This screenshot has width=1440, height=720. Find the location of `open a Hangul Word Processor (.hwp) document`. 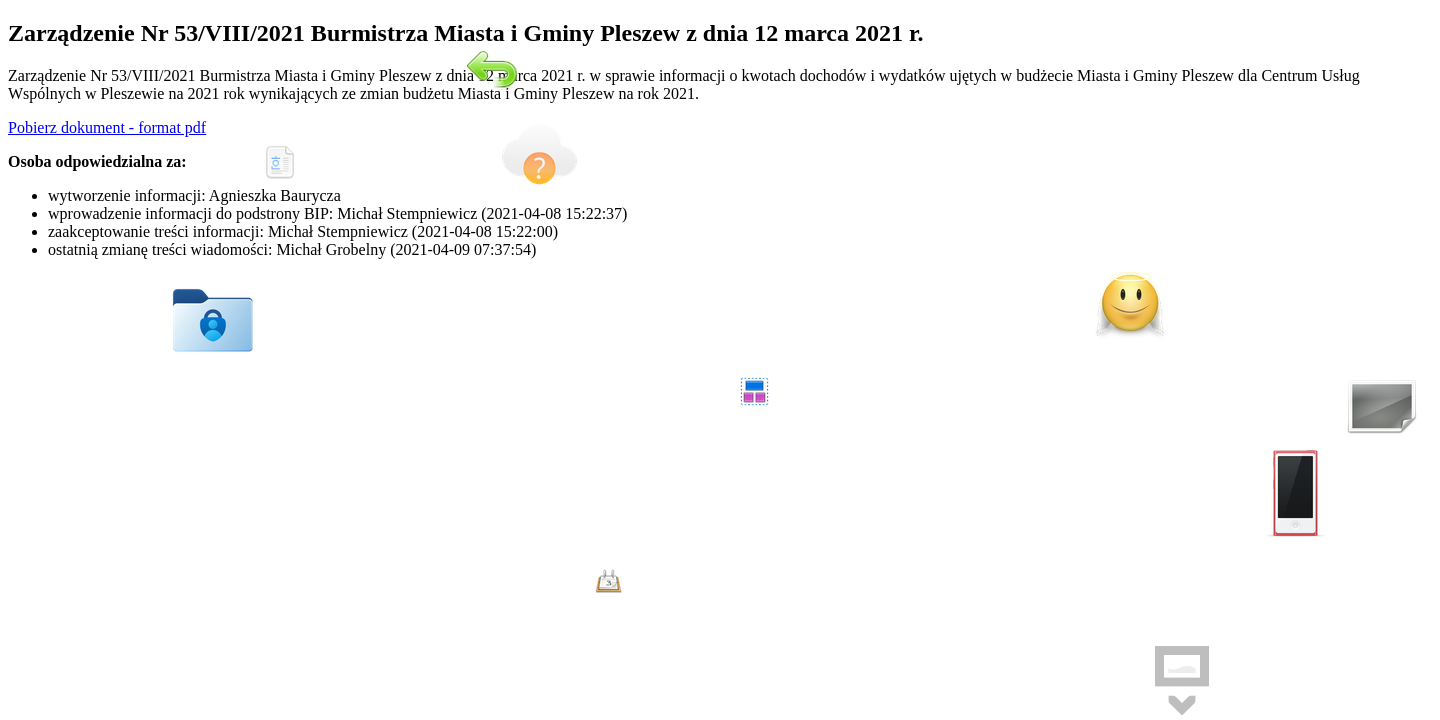

open a Hangul Word Processor (.hwp) document is located at coordinates (280, 162).